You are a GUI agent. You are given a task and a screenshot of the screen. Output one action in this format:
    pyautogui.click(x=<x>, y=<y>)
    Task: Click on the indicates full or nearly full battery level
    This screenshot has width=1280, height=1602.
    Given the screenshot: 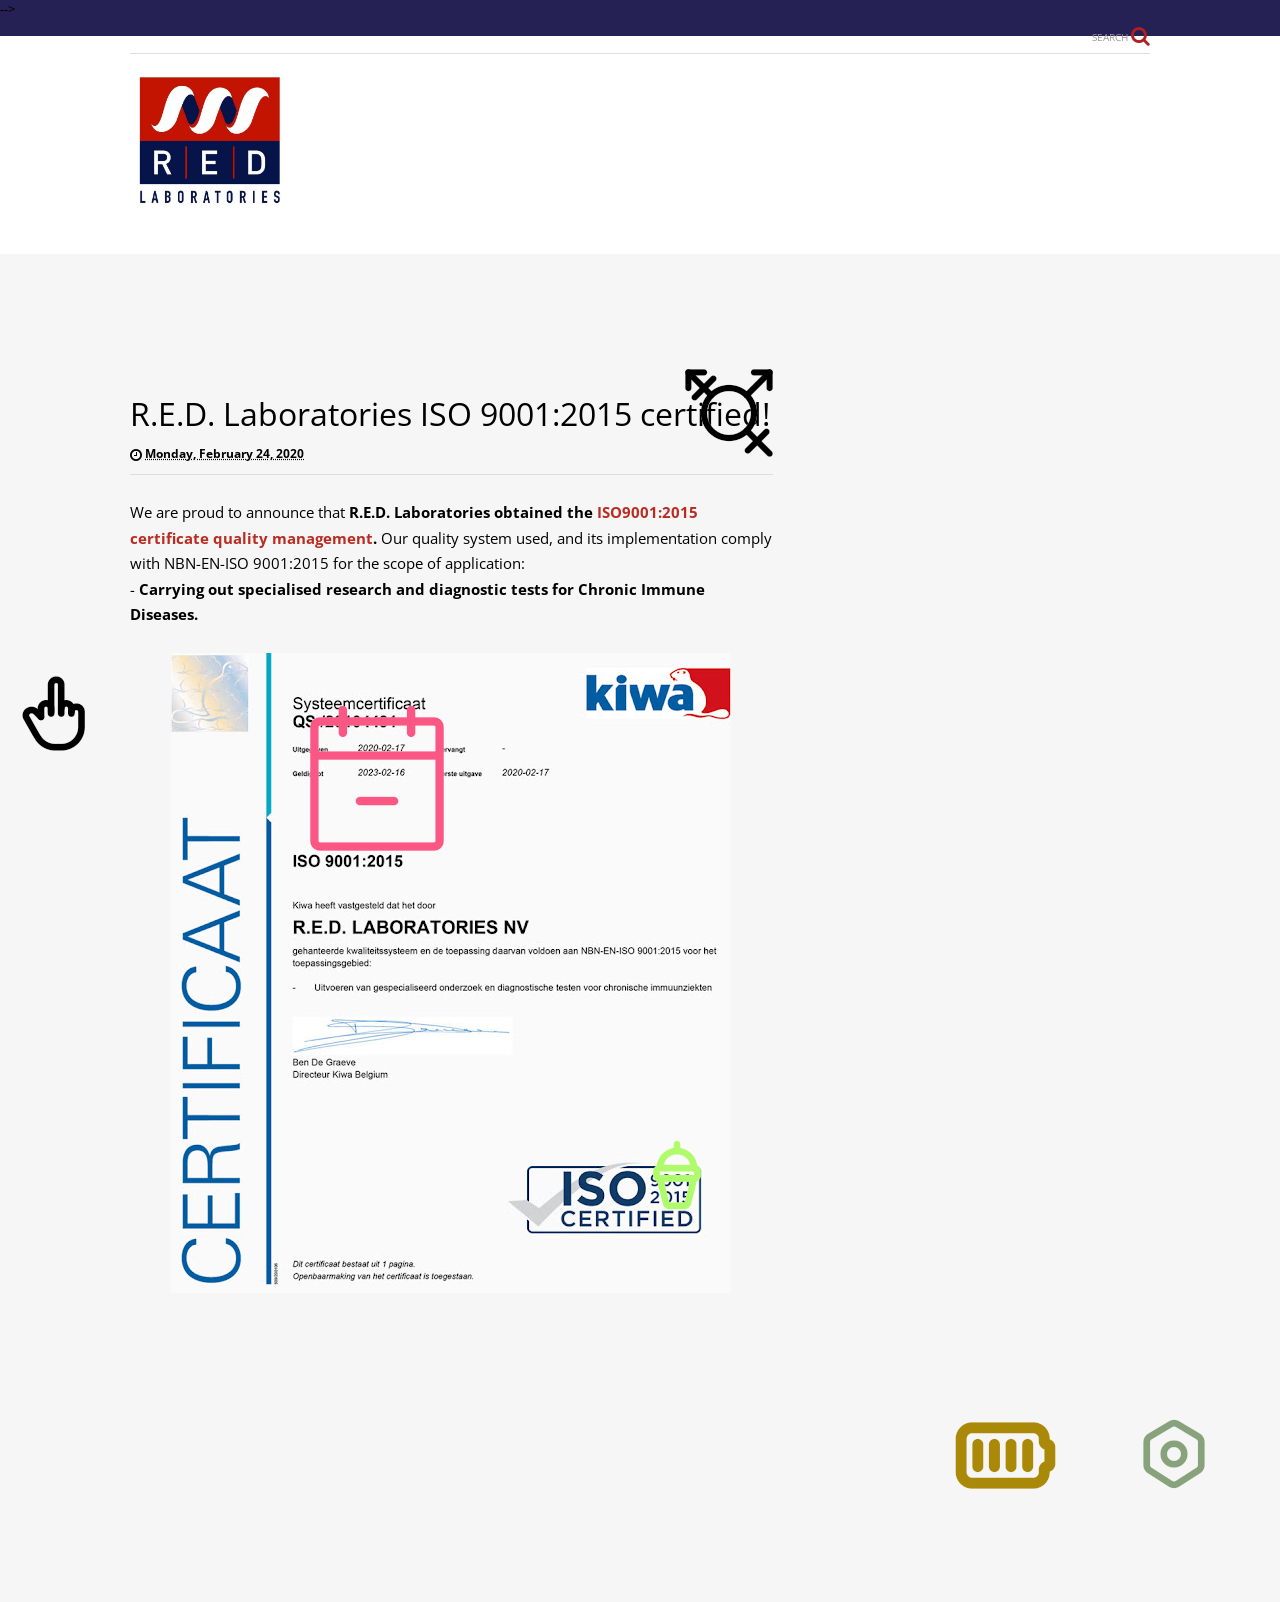 What is the action you would take?
    pyautogui.click(x=1005, y=1455)
    